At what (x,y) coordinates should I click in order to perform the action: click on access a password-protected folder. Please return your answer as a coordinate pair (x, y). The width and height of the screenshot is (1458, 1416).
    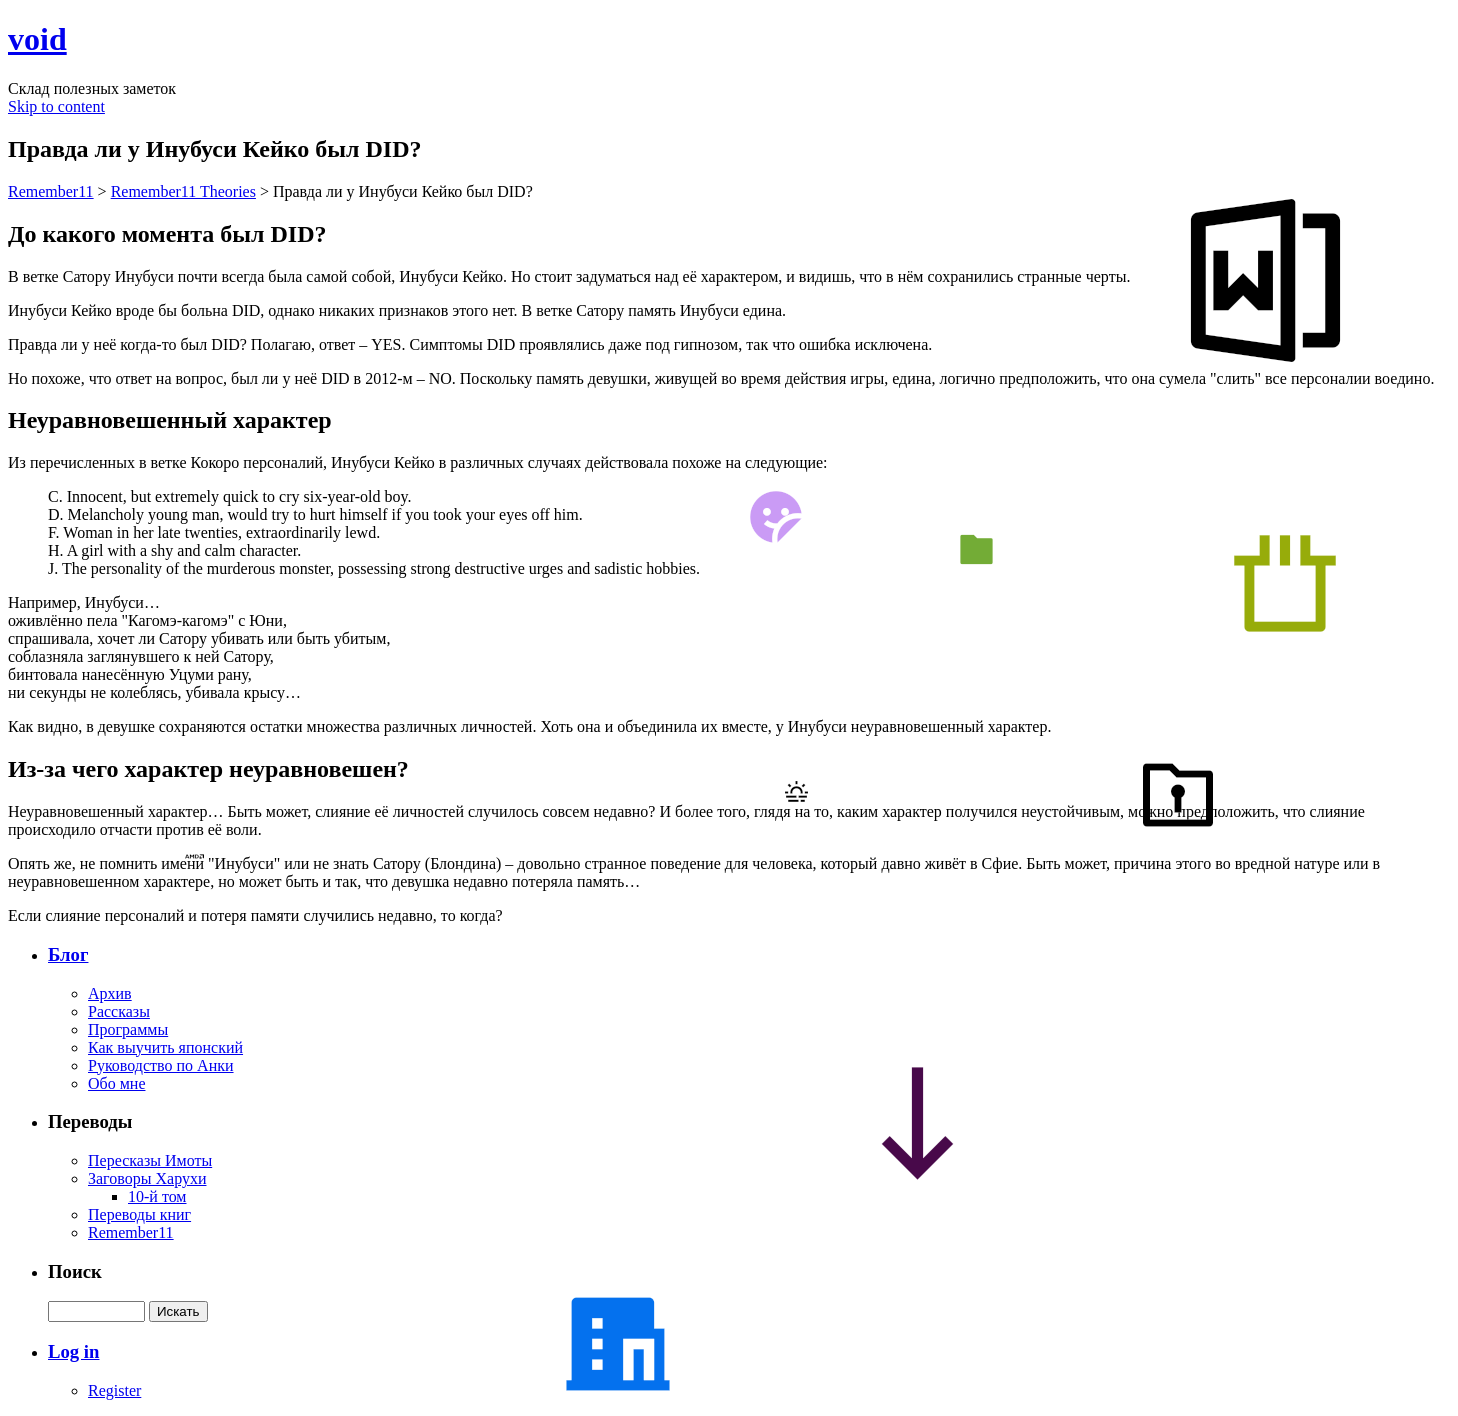
    Looking at the image, I should click on (1178, 795).